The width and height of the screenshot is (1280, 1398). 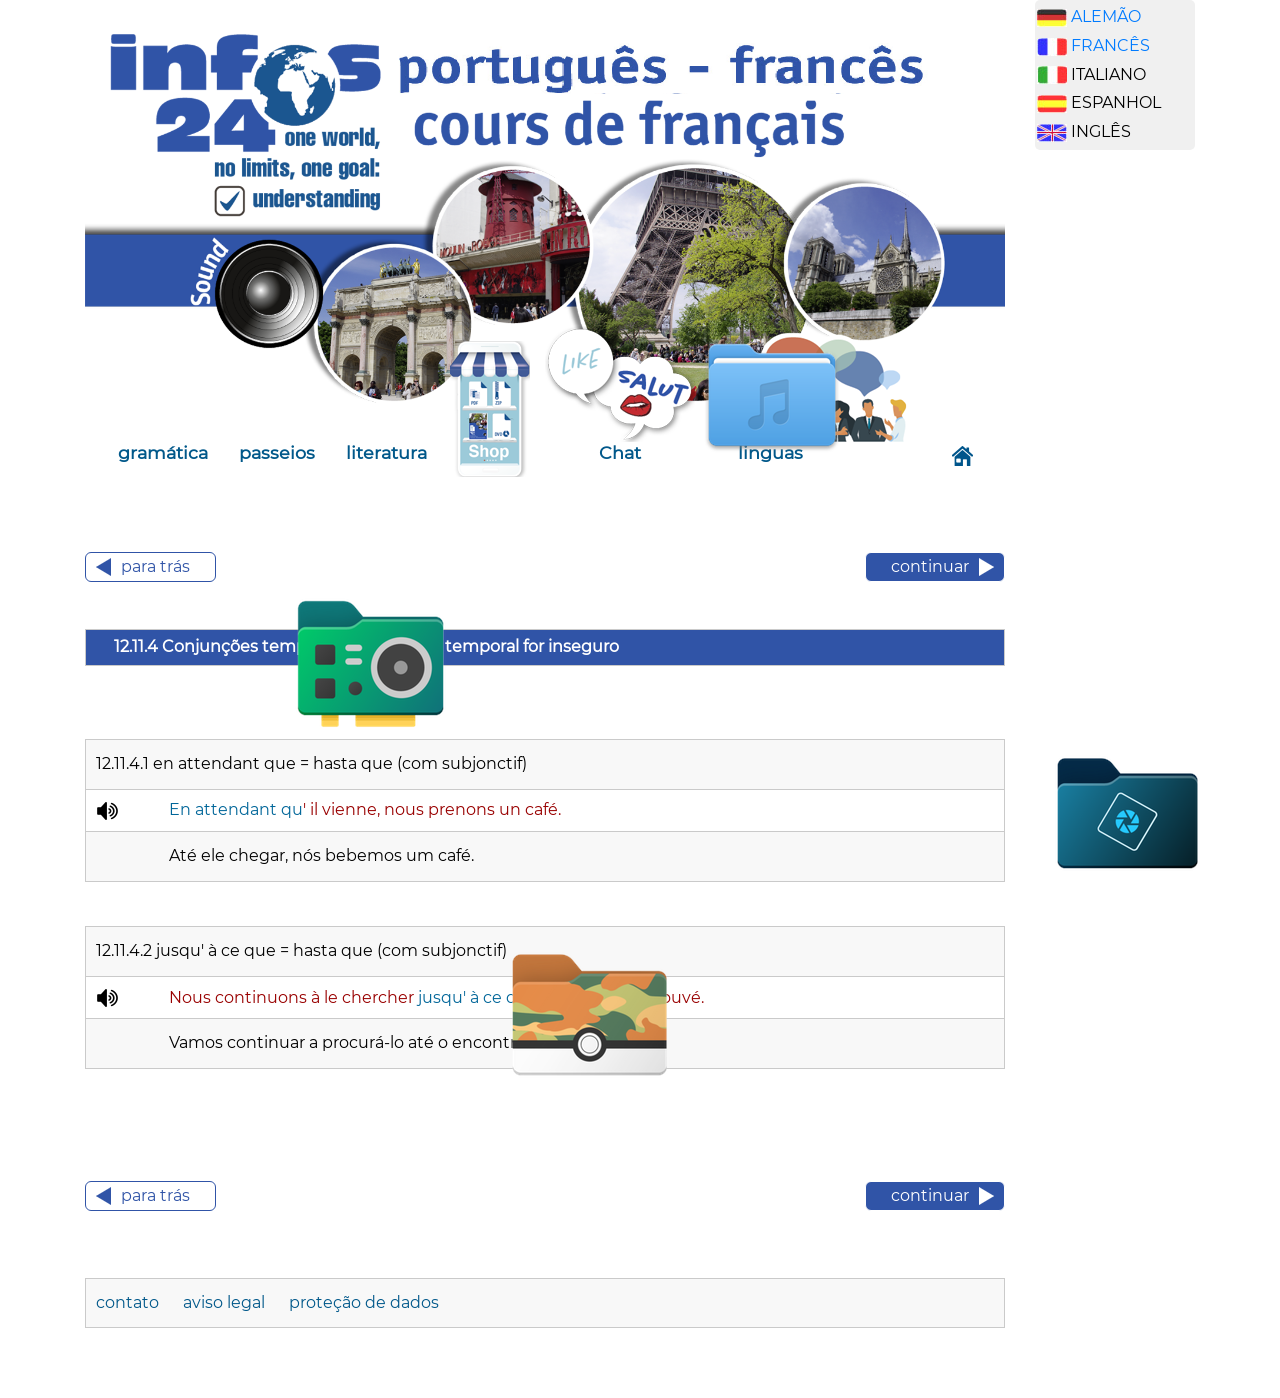 What do you see at coordinates (370, 662) in the screenshot?
I see `open graphics or image files folder` at bounding box center [370, 662].